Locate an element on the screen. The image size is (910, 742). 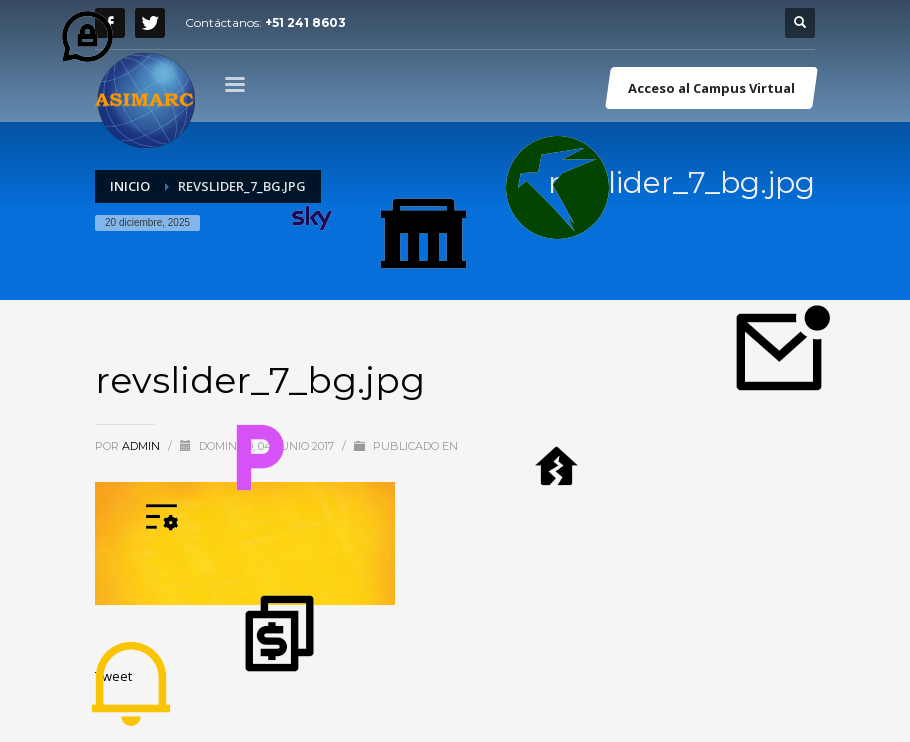
access government services is located at coordinates (423, 233).